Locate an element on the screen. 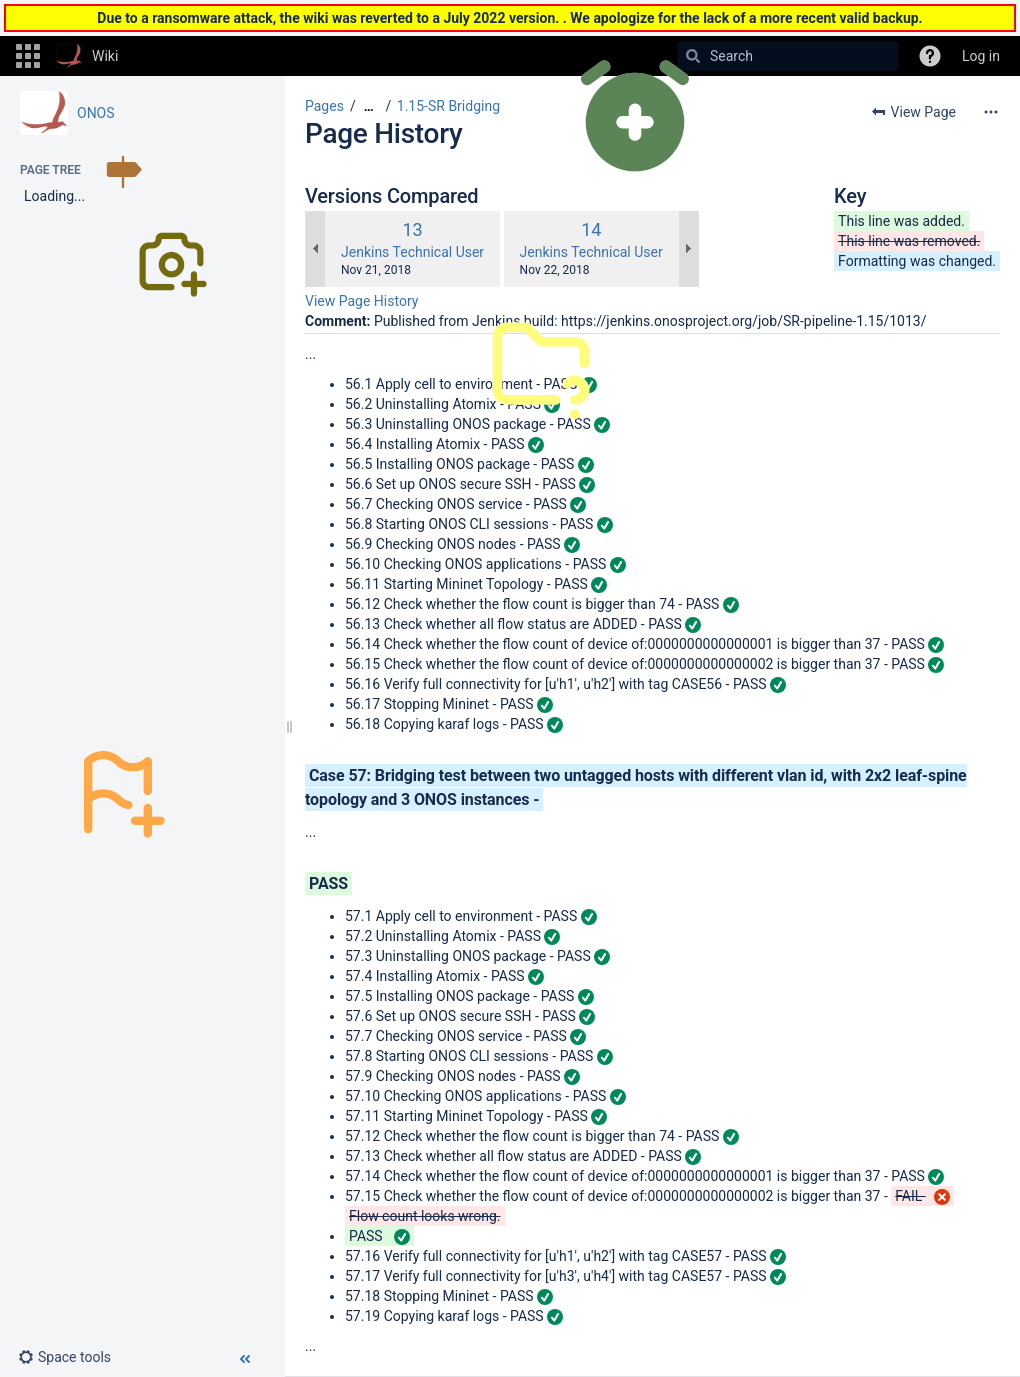  add a new photo is located at coordinates (171, 261).